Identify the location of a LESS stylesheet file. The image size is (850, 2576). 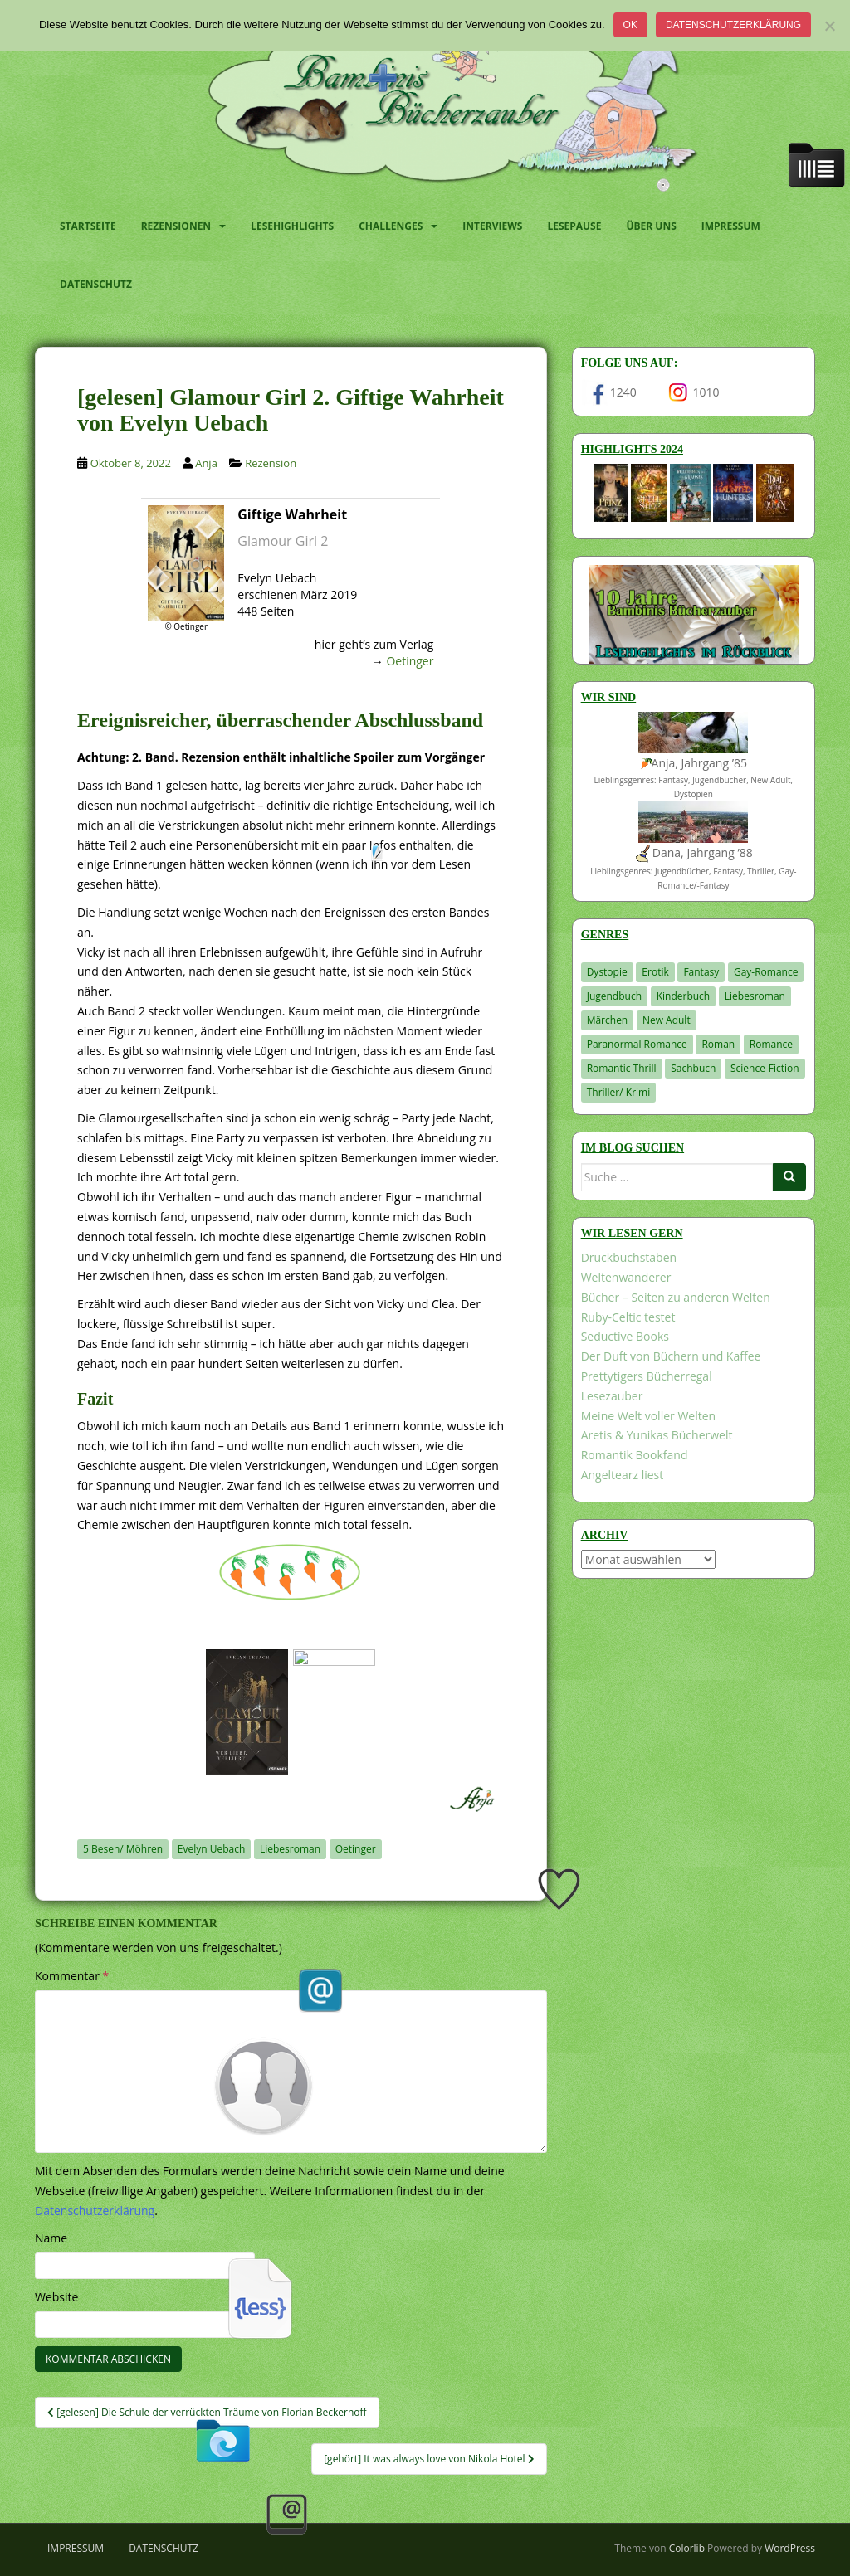
(260, 2298).